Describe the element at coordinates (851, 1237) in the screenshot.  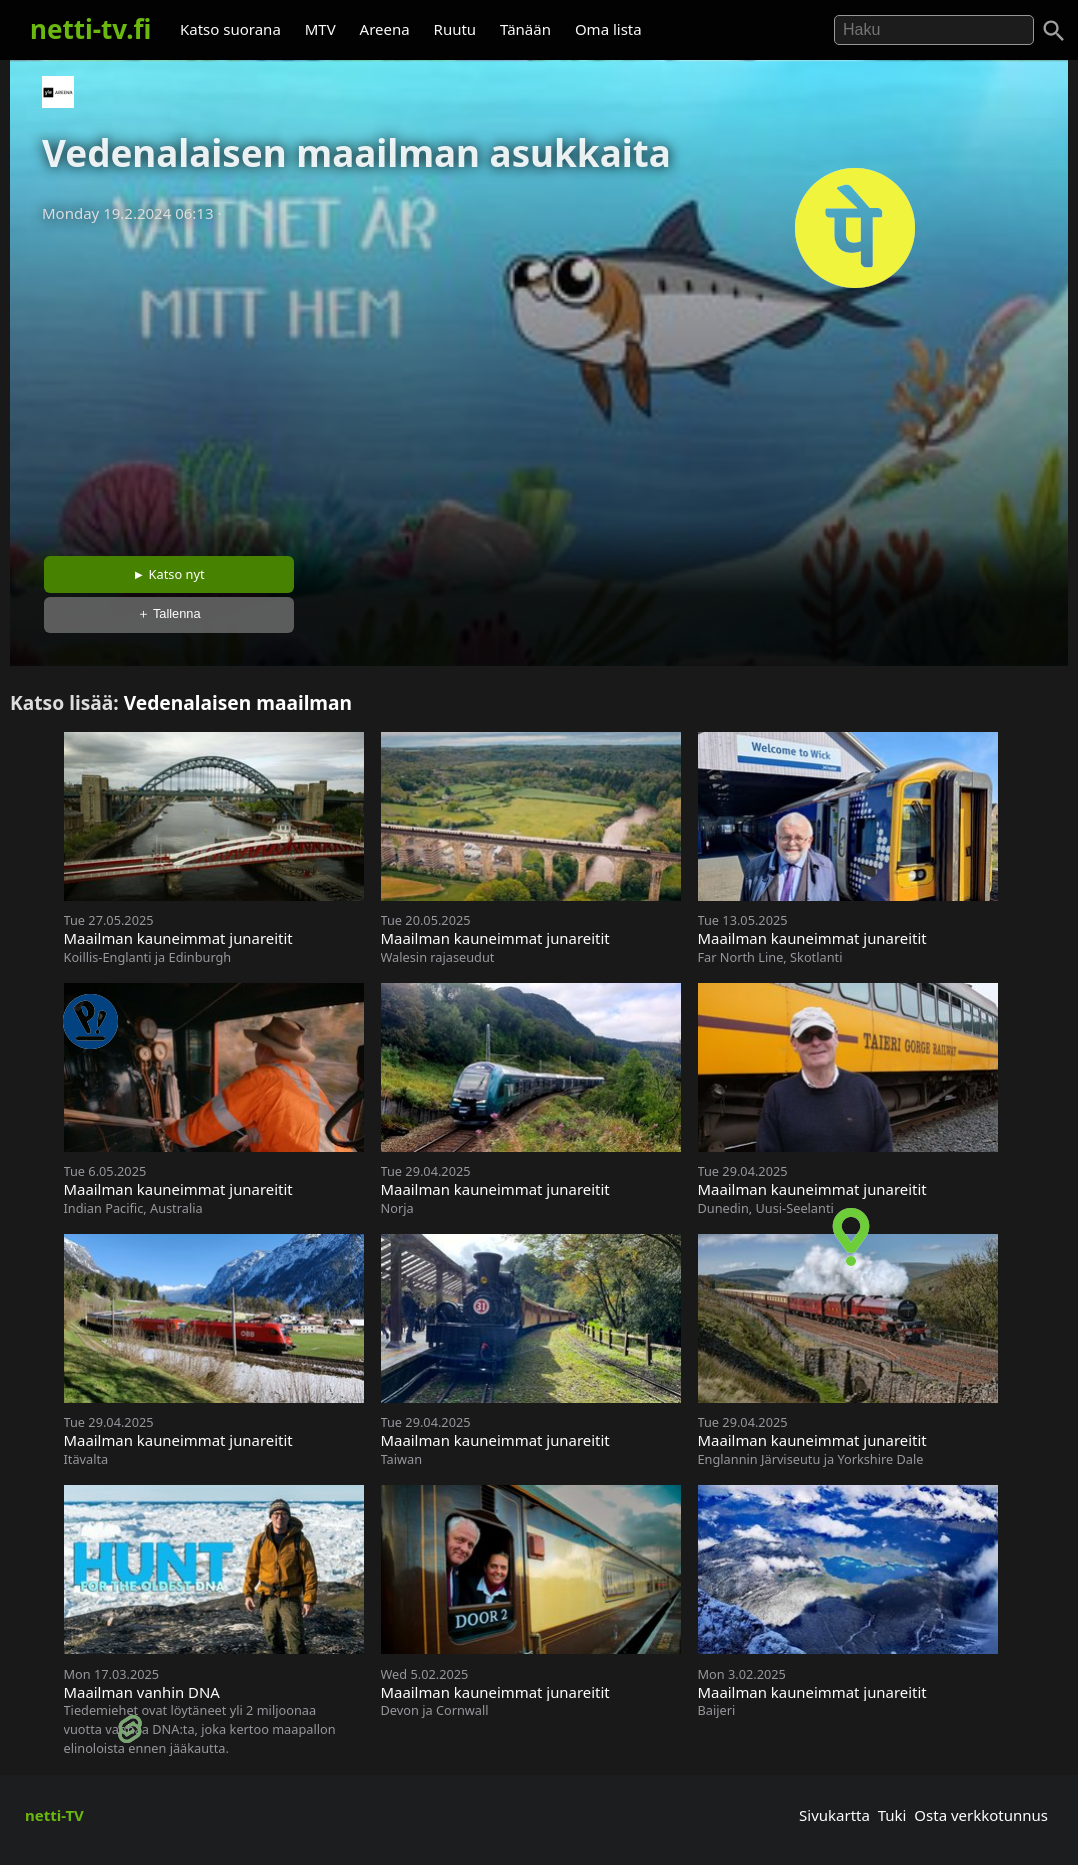
I see `open the glovo delivery app` at that location.